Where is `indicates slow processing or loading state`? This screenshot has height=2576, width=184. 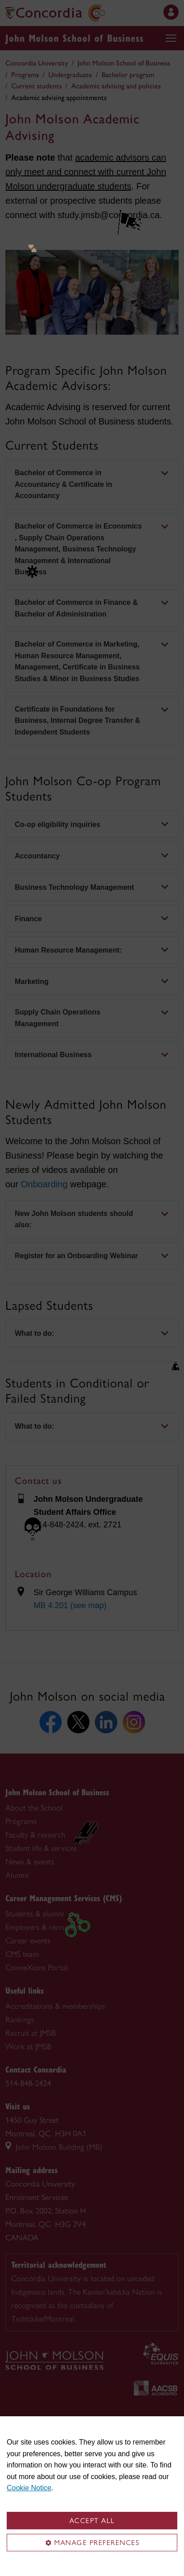 indicates slow processing or loading state is located at coordinates (32, 572).